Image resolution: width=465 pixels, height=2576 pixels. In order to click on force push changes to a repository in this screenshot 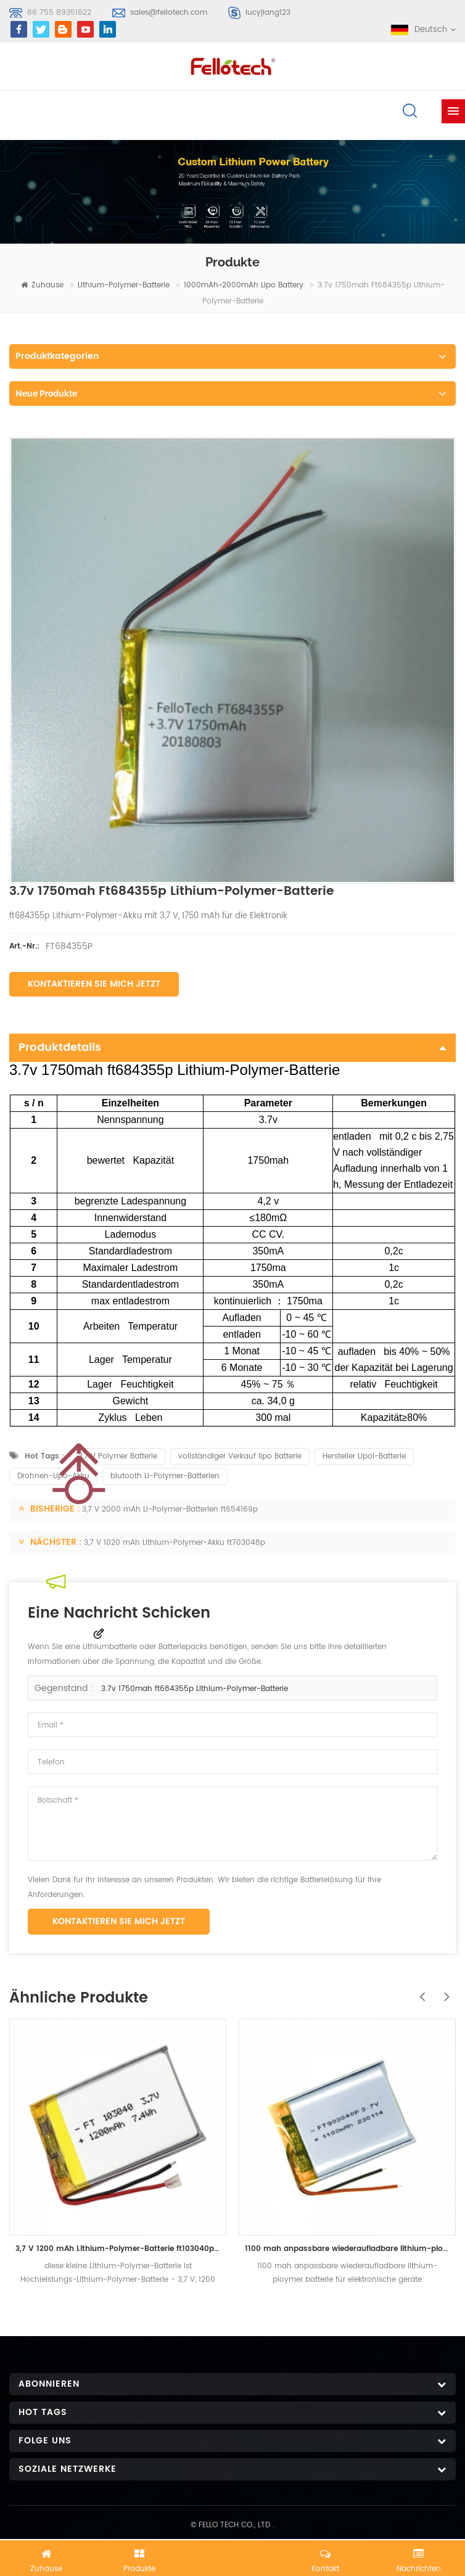, I will do `click(76, 1471)`.